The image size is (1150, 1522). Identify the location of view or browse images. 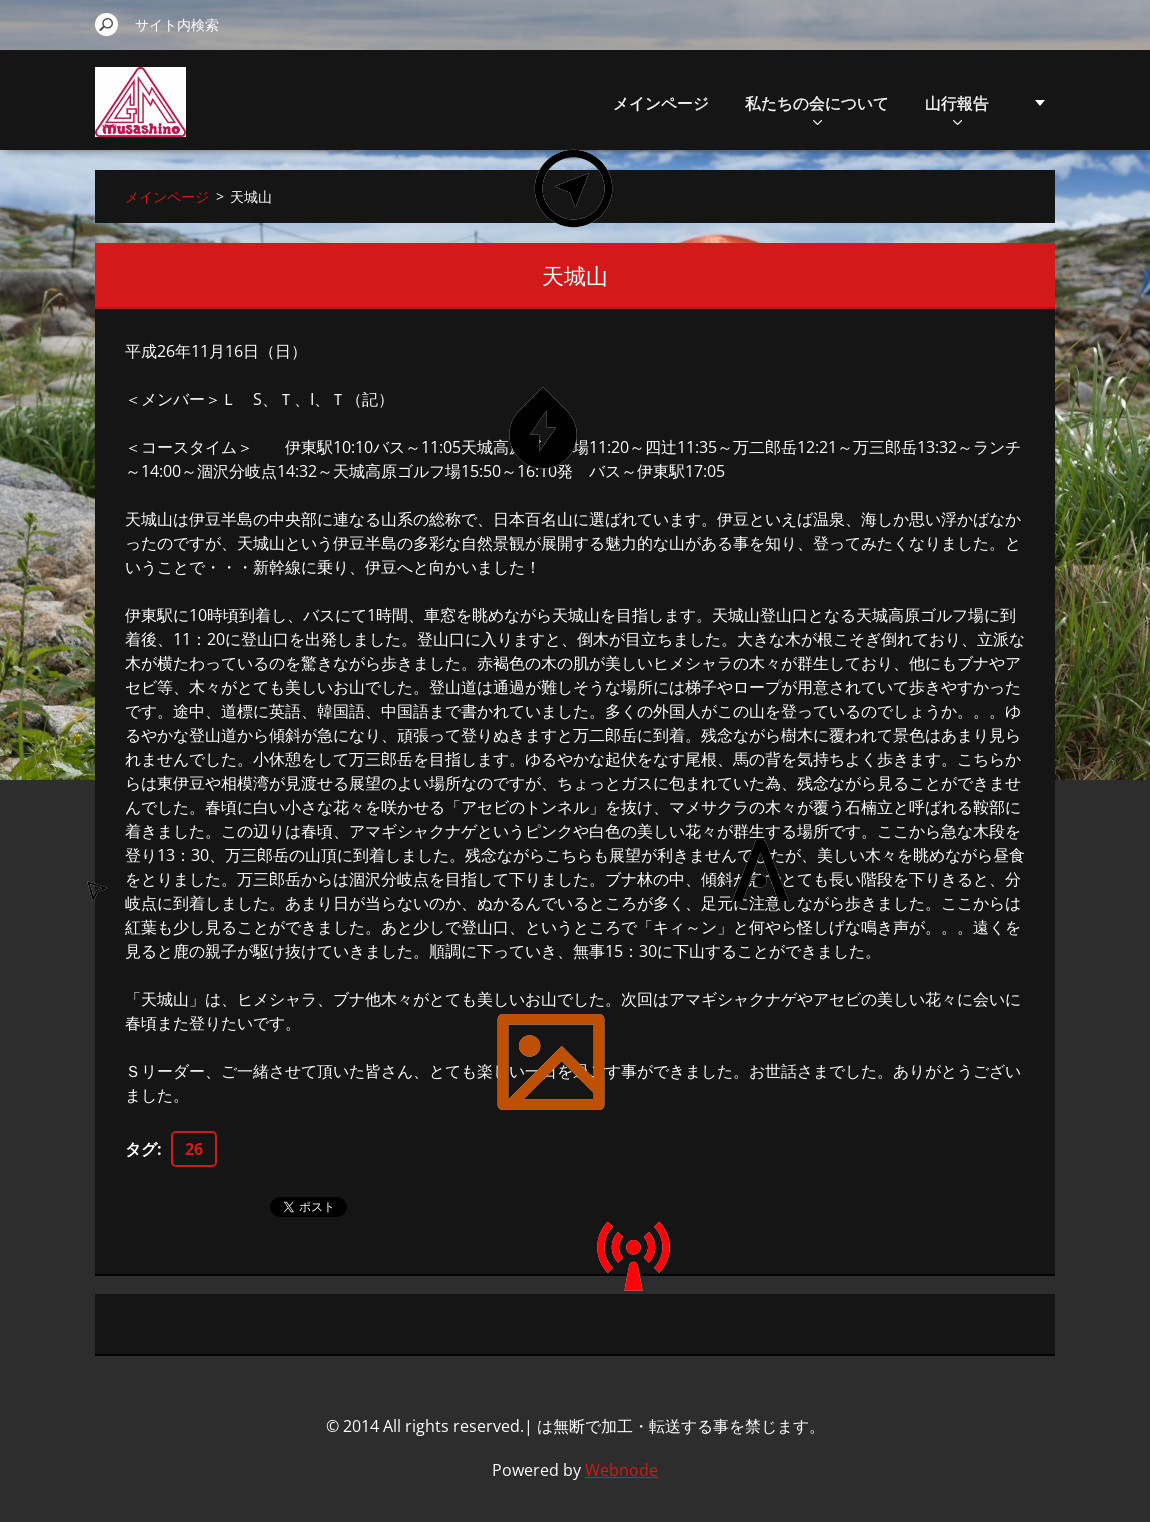
(551, 1062).